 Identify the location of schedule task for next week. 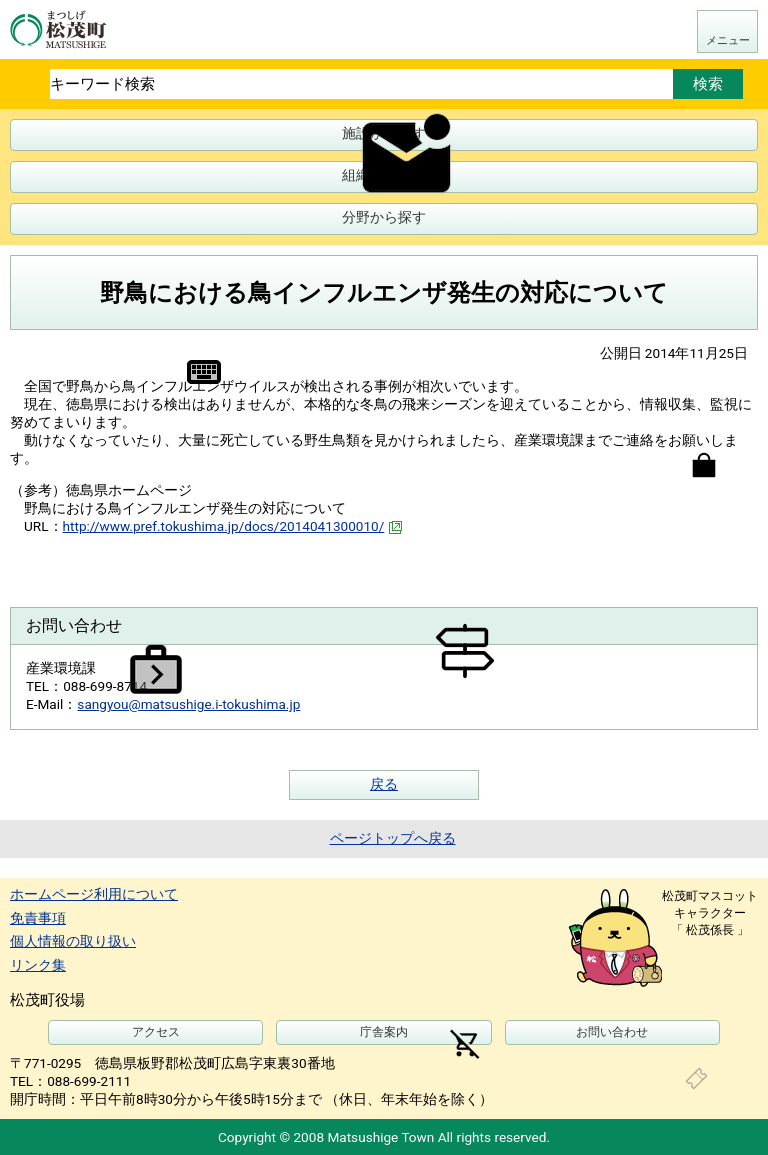
(156, 668).